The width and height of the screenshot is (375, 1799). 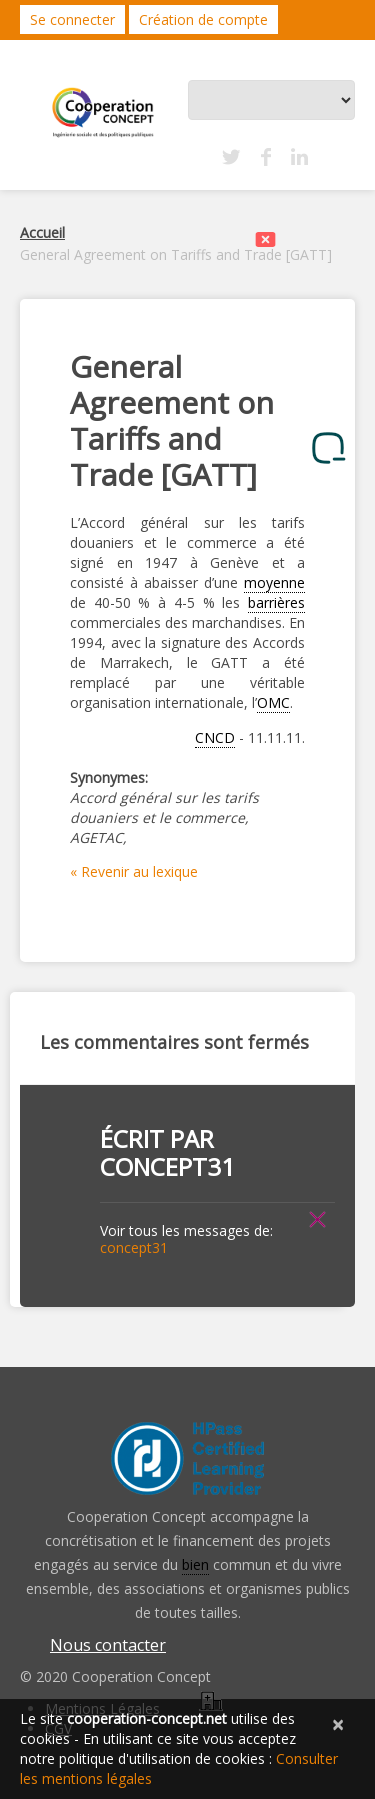 I want to click on close or dismiss a dialog box, so click(x=265, y=239).